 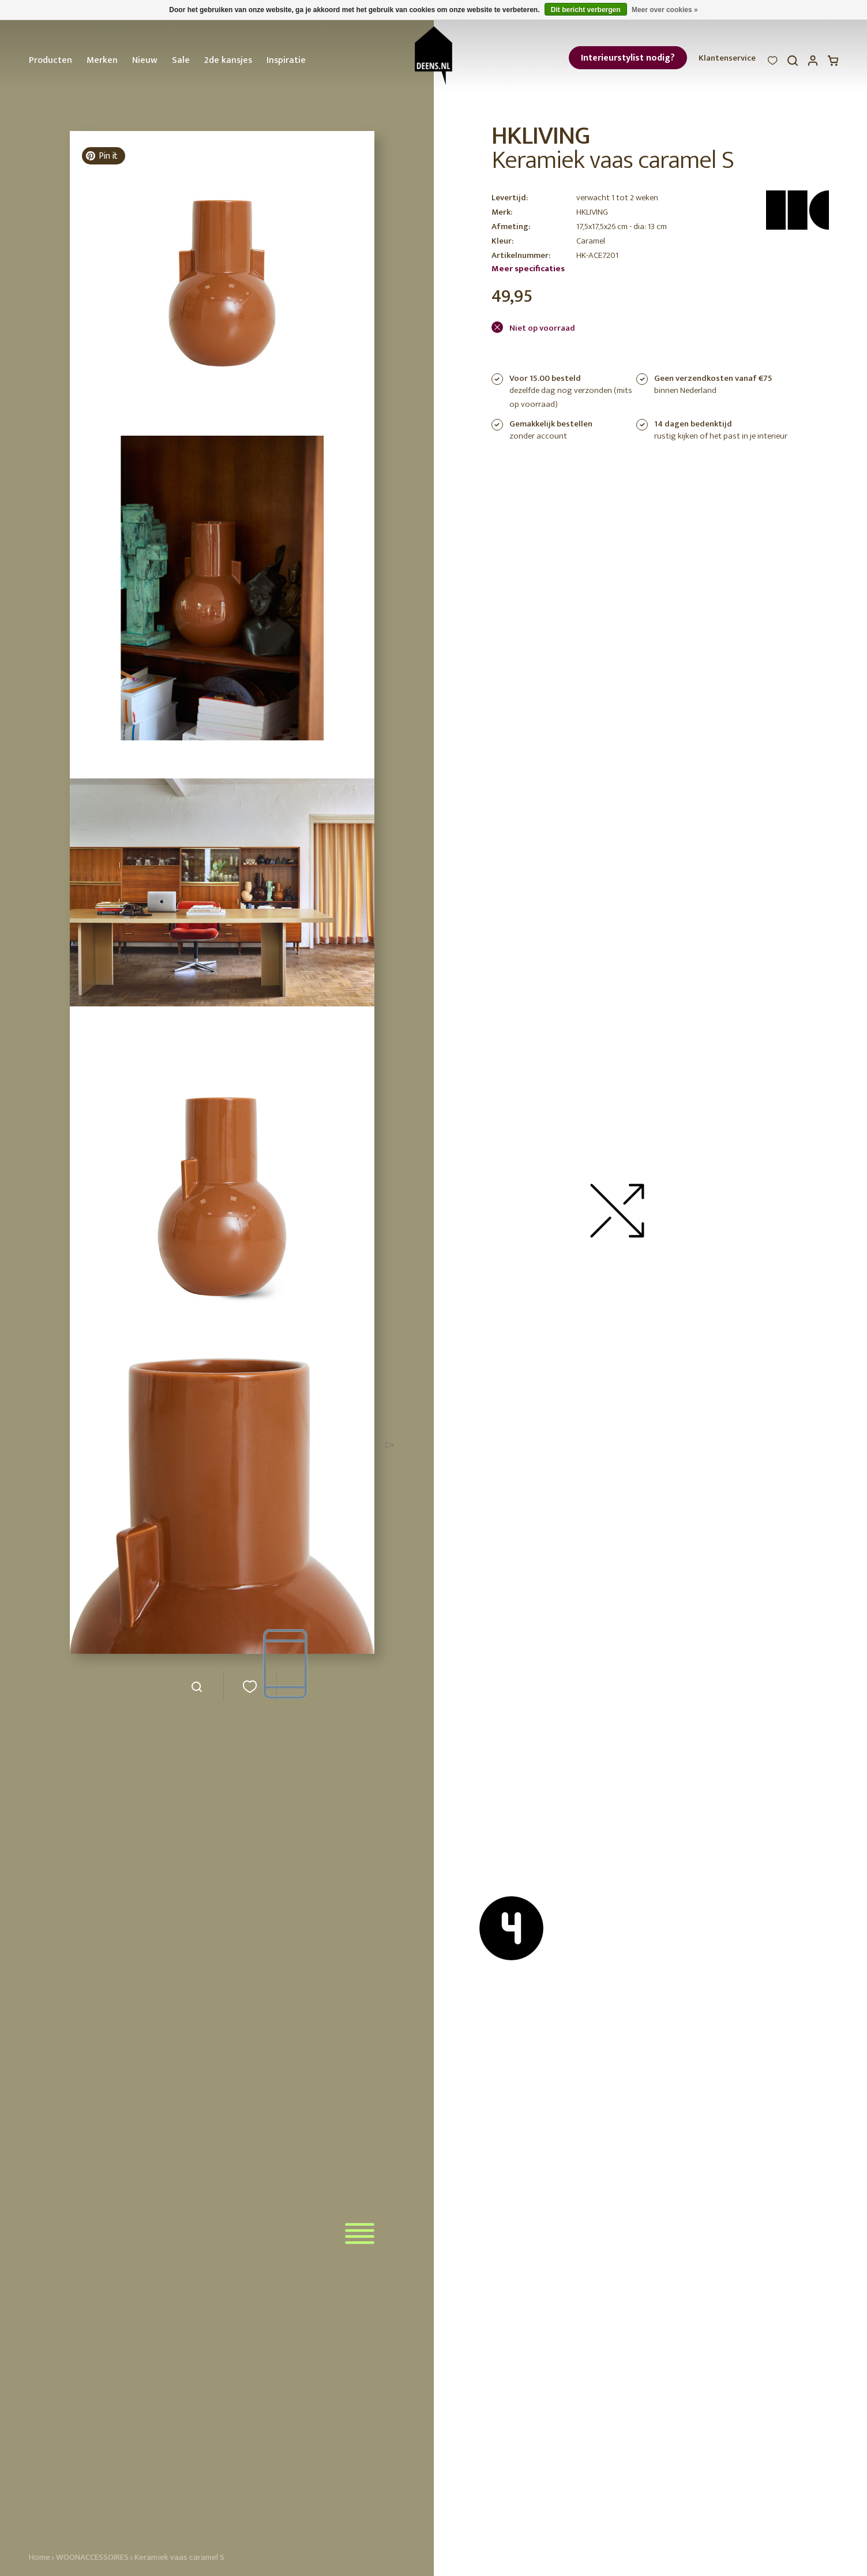 What do you see at coordinates (285, 1664) in the screenshot?
I see `access mobile device settings` at bounding box center [285, 1664].